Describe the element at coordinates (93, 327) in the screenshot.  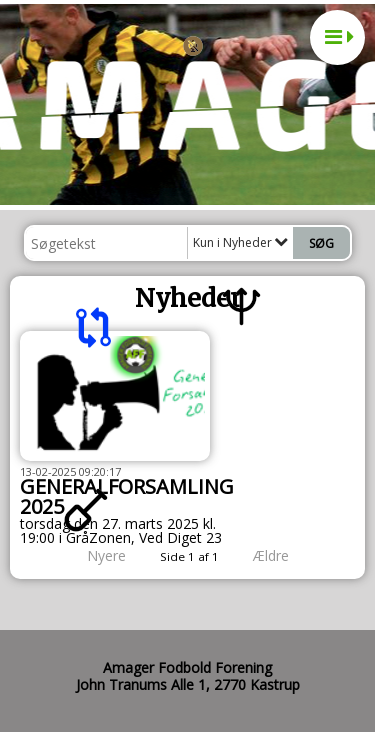
I see `compare branches or commits in version control` at that location.